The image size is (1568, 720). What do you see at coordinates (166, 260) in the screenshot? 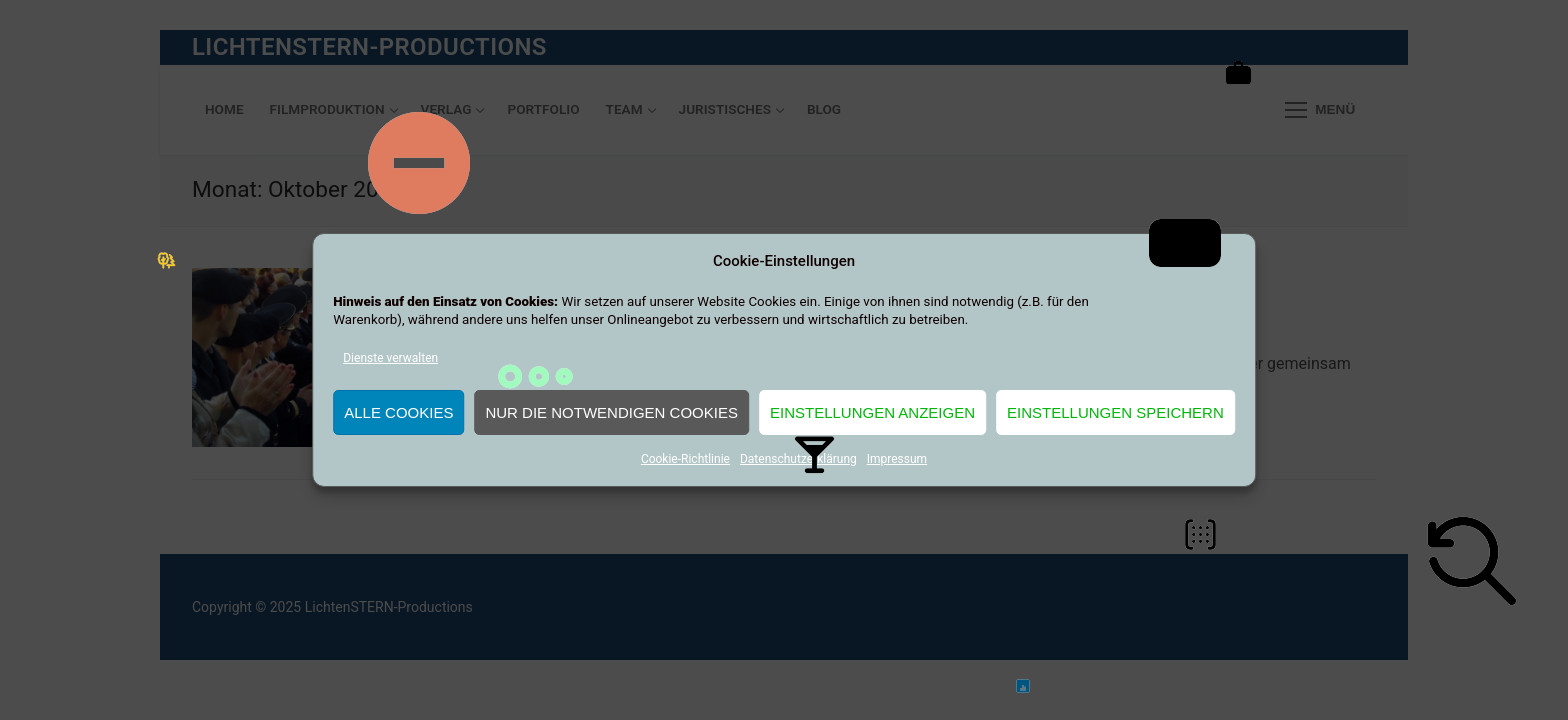
I see `view parks or nature areas nearby` at bounding box center [166, 260].